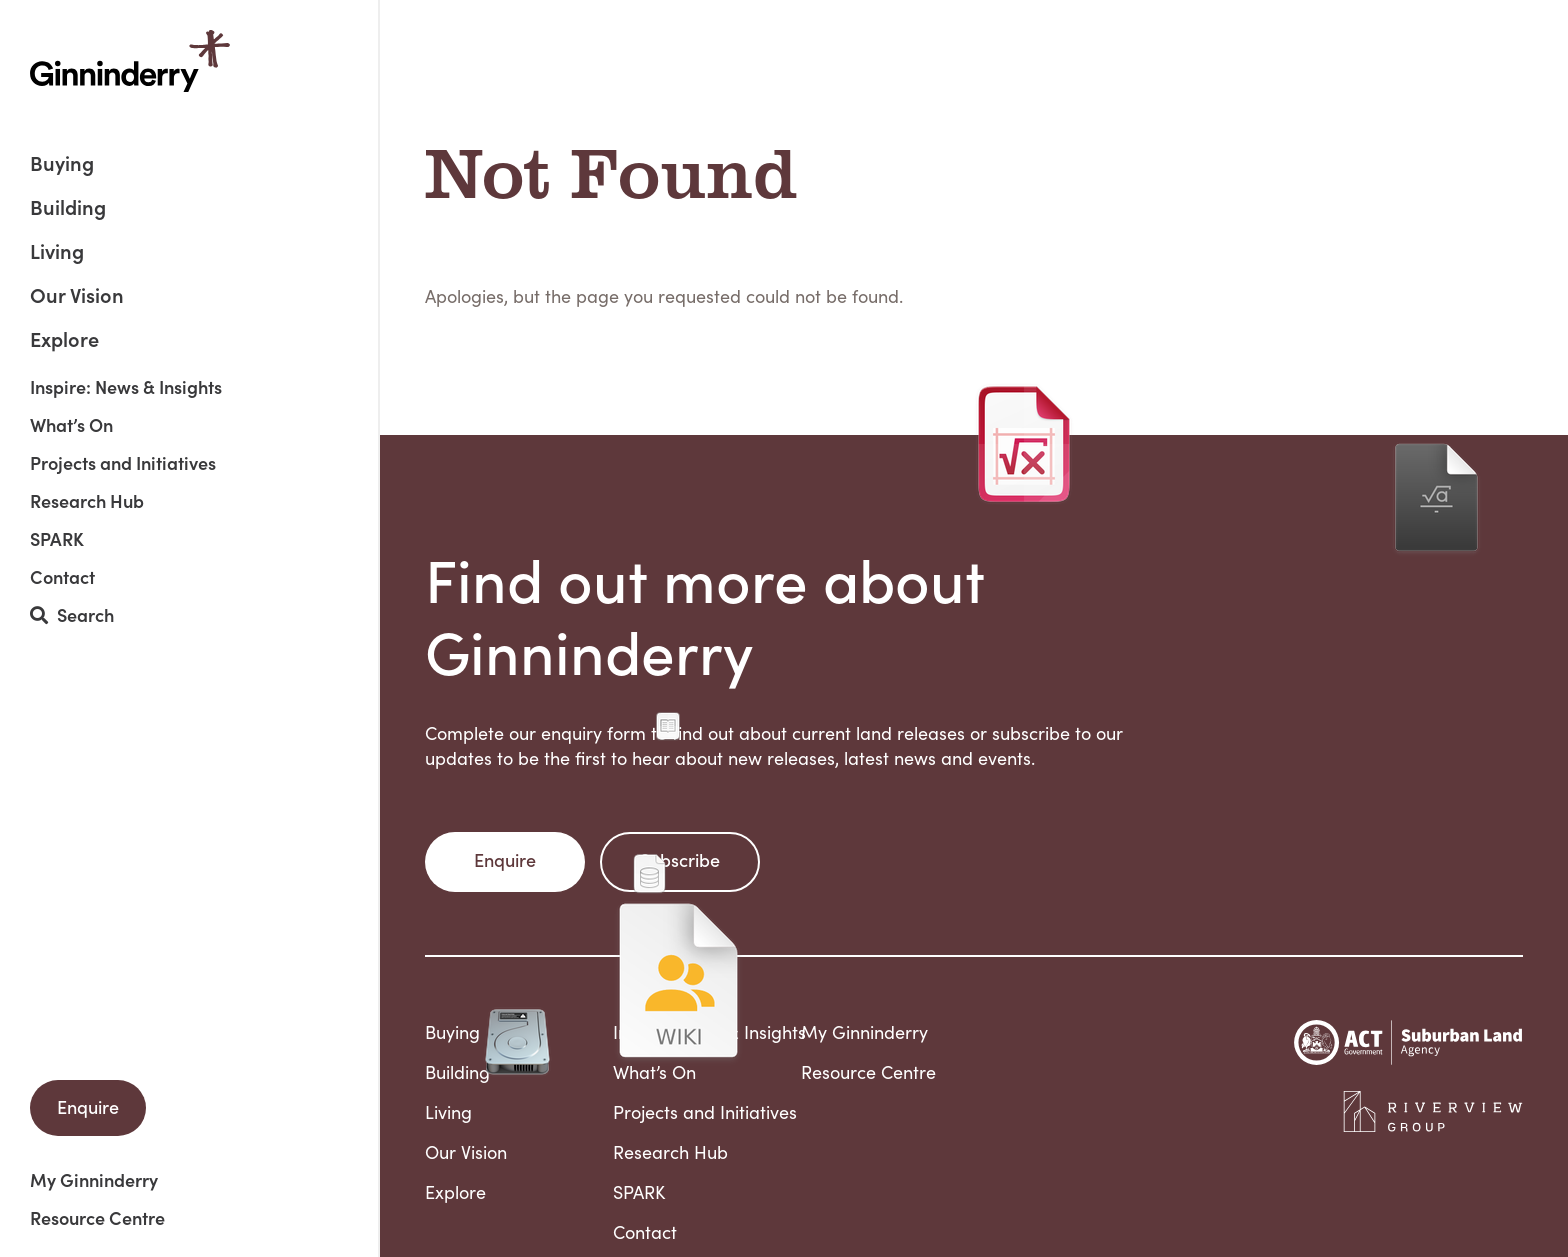 The height and width of the screenshot is (1257, 1568). Describe the element at coordinates (678, 983) in the screenshot. I see `wiki document file type` at that location.